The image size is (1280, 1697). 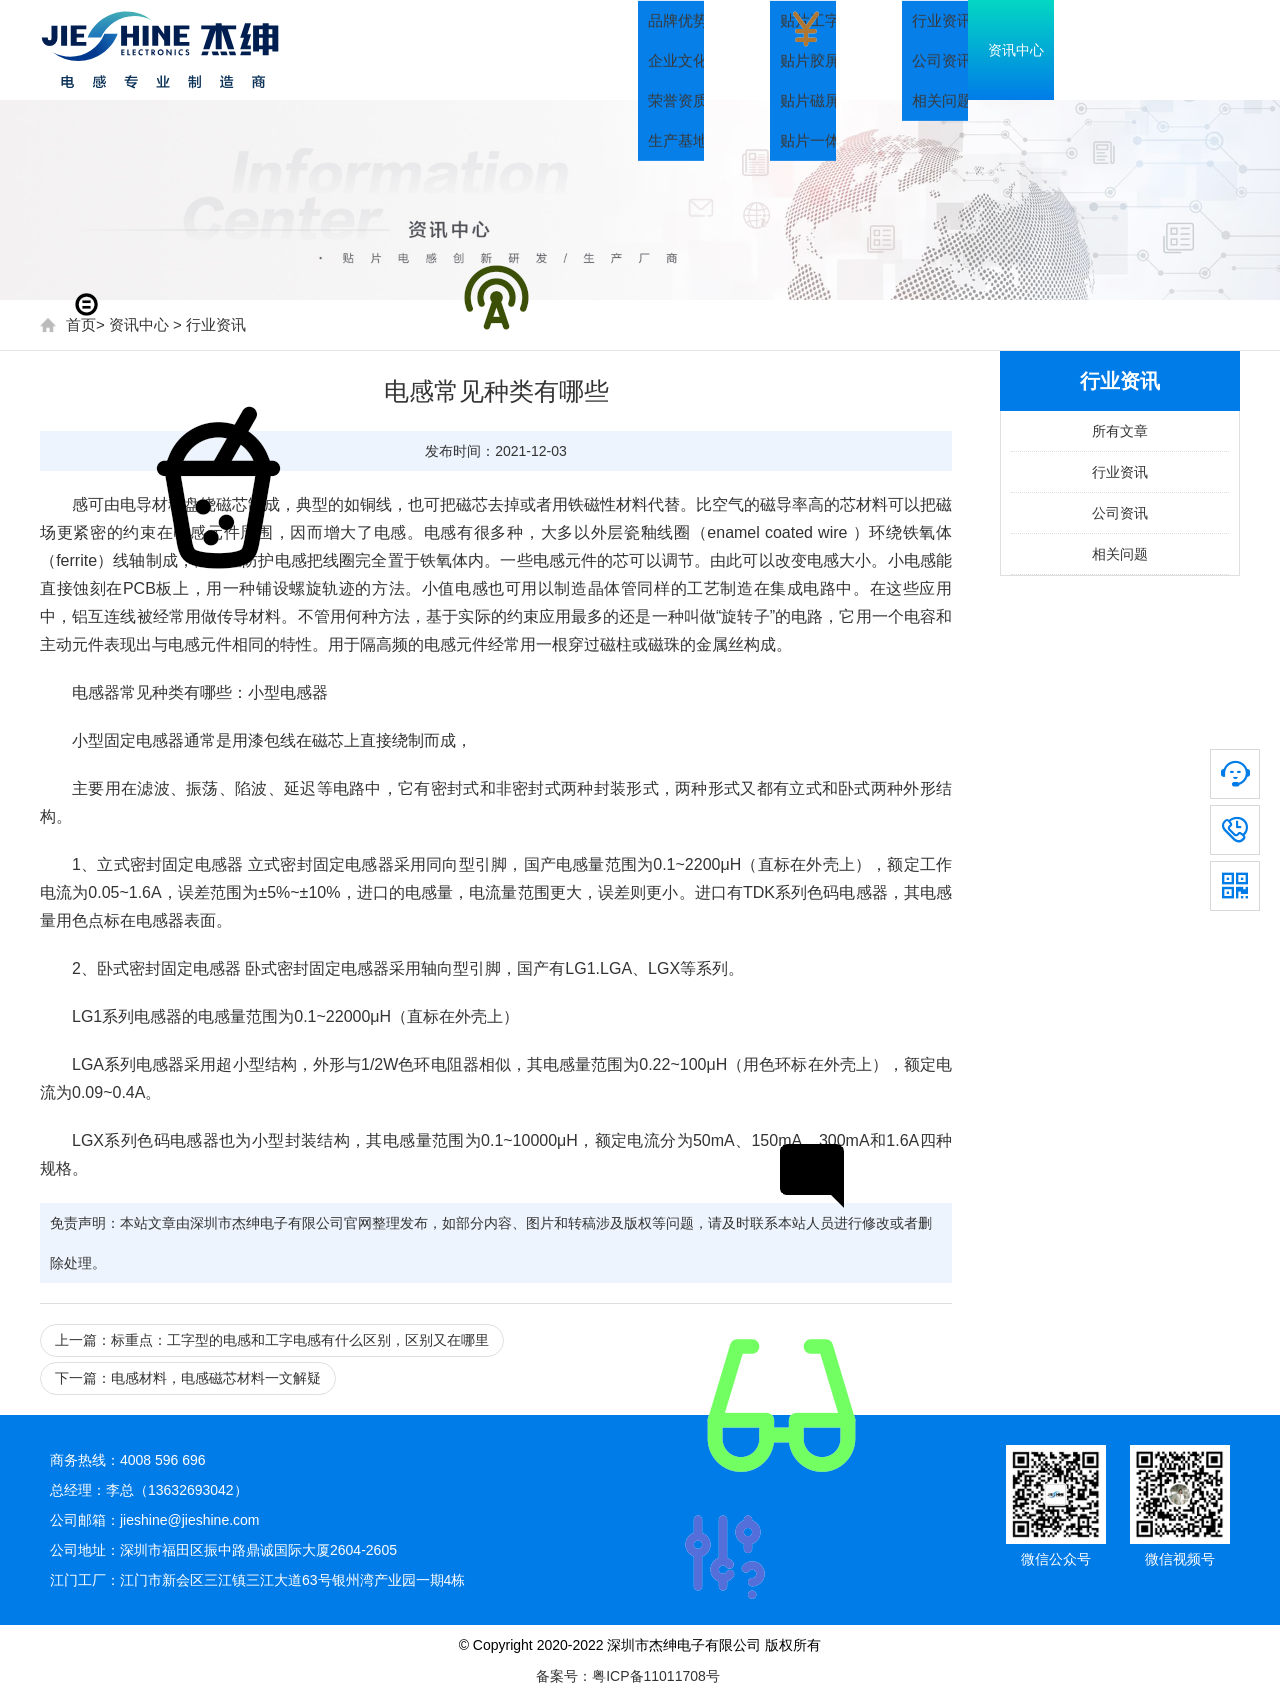 I want to click on access reading mode or reader view, so click(x=781, y=1405).